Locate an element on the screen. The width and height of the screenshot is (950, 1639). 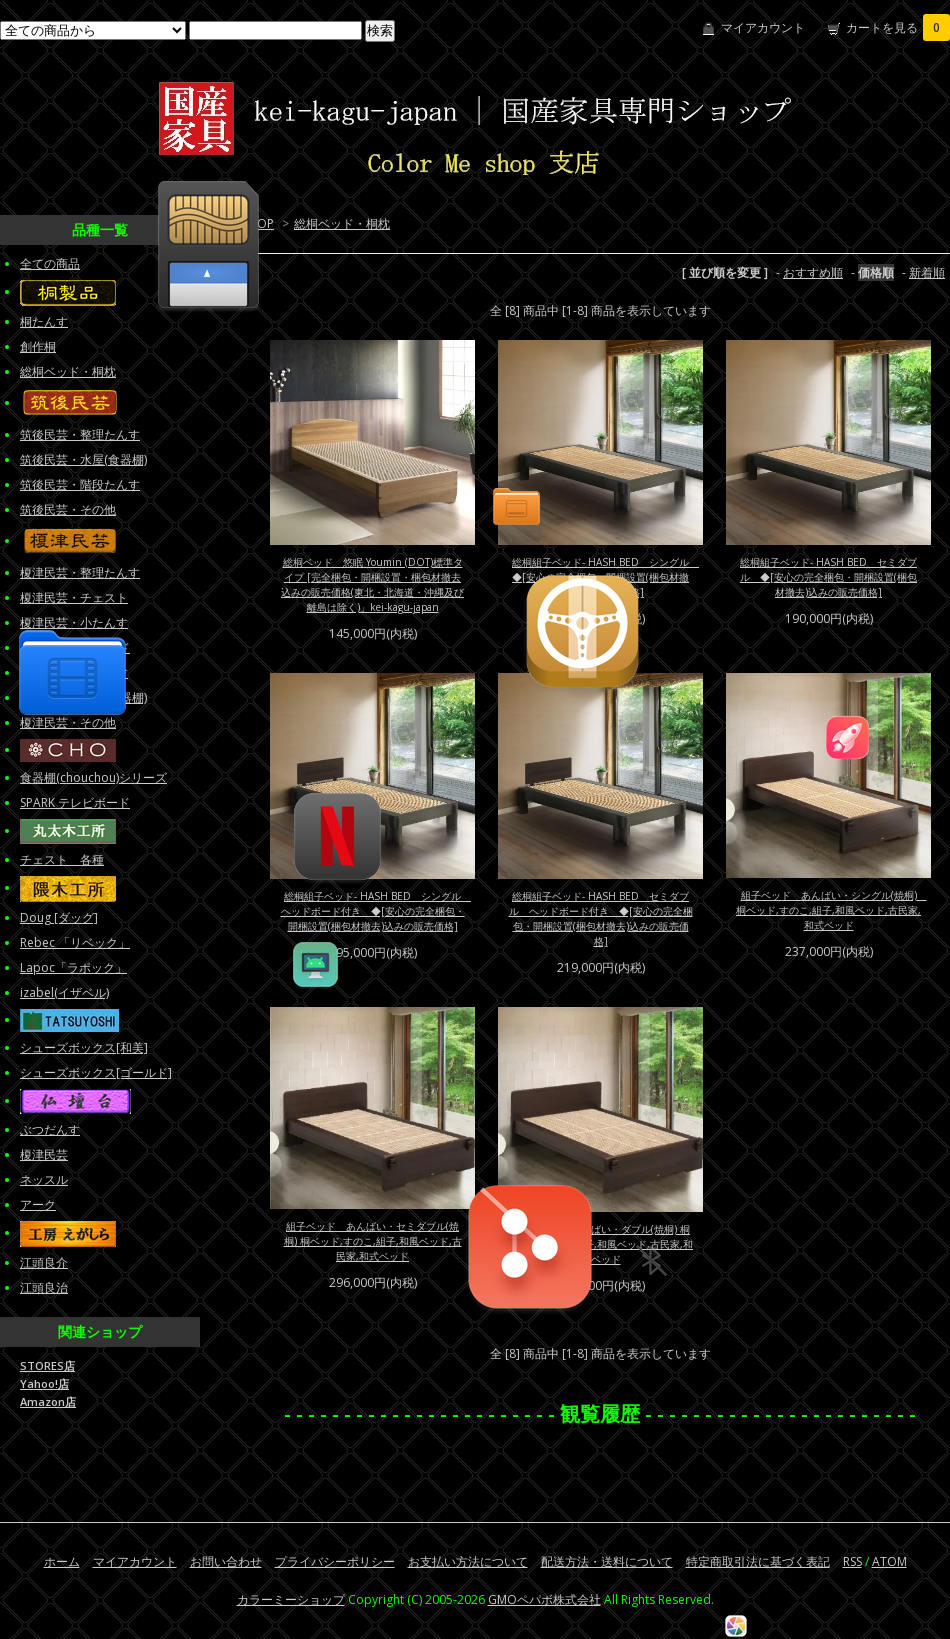
open git version control application is located at coordinates (530, 1247).